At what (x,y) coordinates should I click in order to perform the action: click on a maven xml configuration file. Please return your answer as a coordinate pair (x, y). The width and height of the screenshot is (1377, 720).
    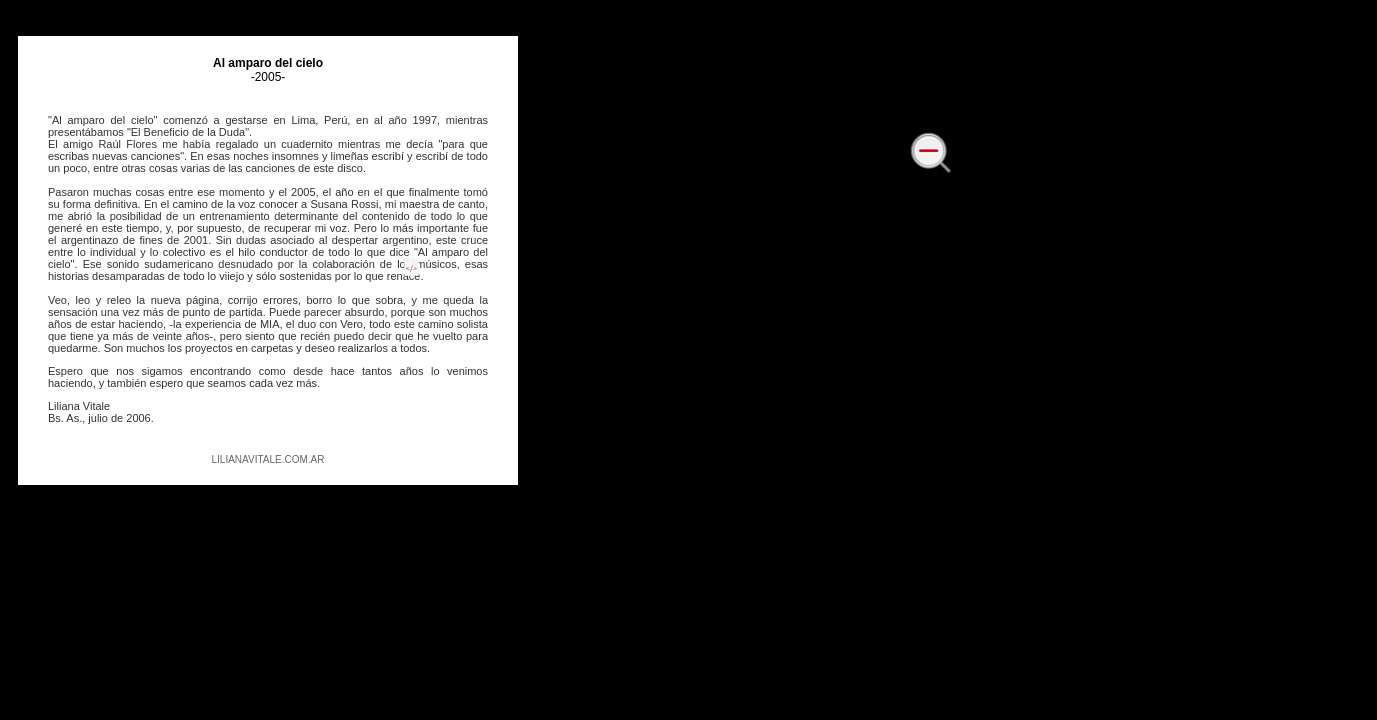
    Looking at the image, I should click on (411, 266).